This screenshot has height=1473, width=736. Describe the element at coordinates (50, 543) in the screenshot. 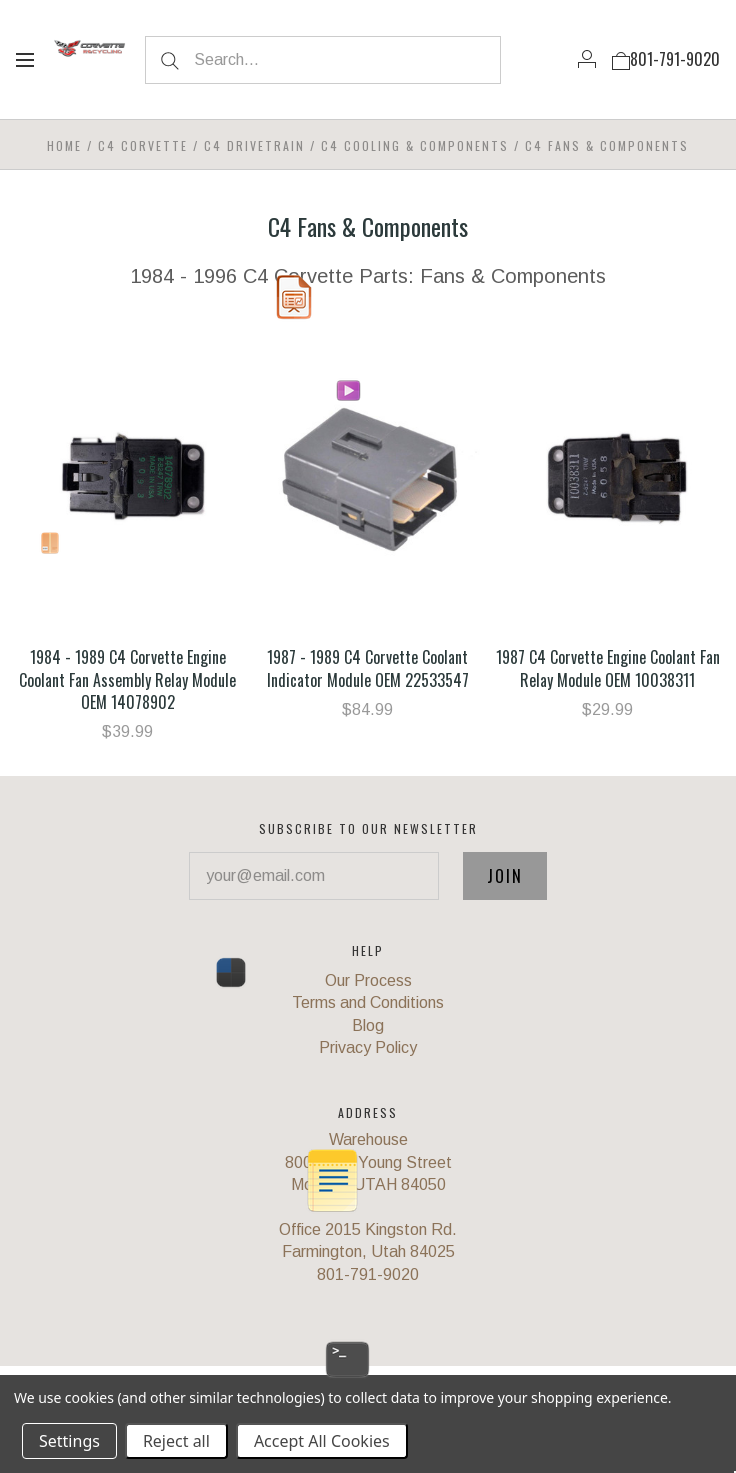

I see `compressed or archived file type indicator` at that location.